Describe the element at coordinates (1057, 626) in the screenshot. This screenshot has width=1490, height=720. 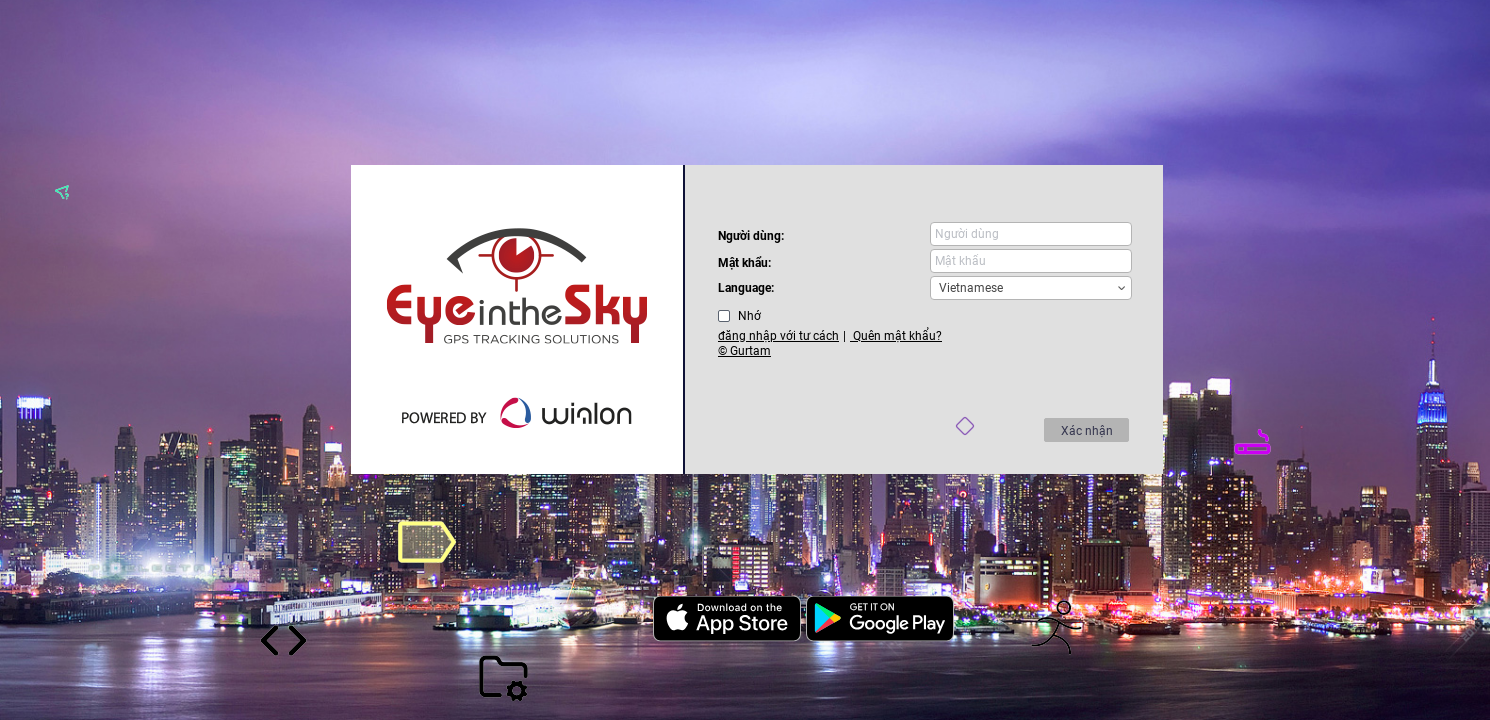
I see `start a running or fitness activity` at that location.